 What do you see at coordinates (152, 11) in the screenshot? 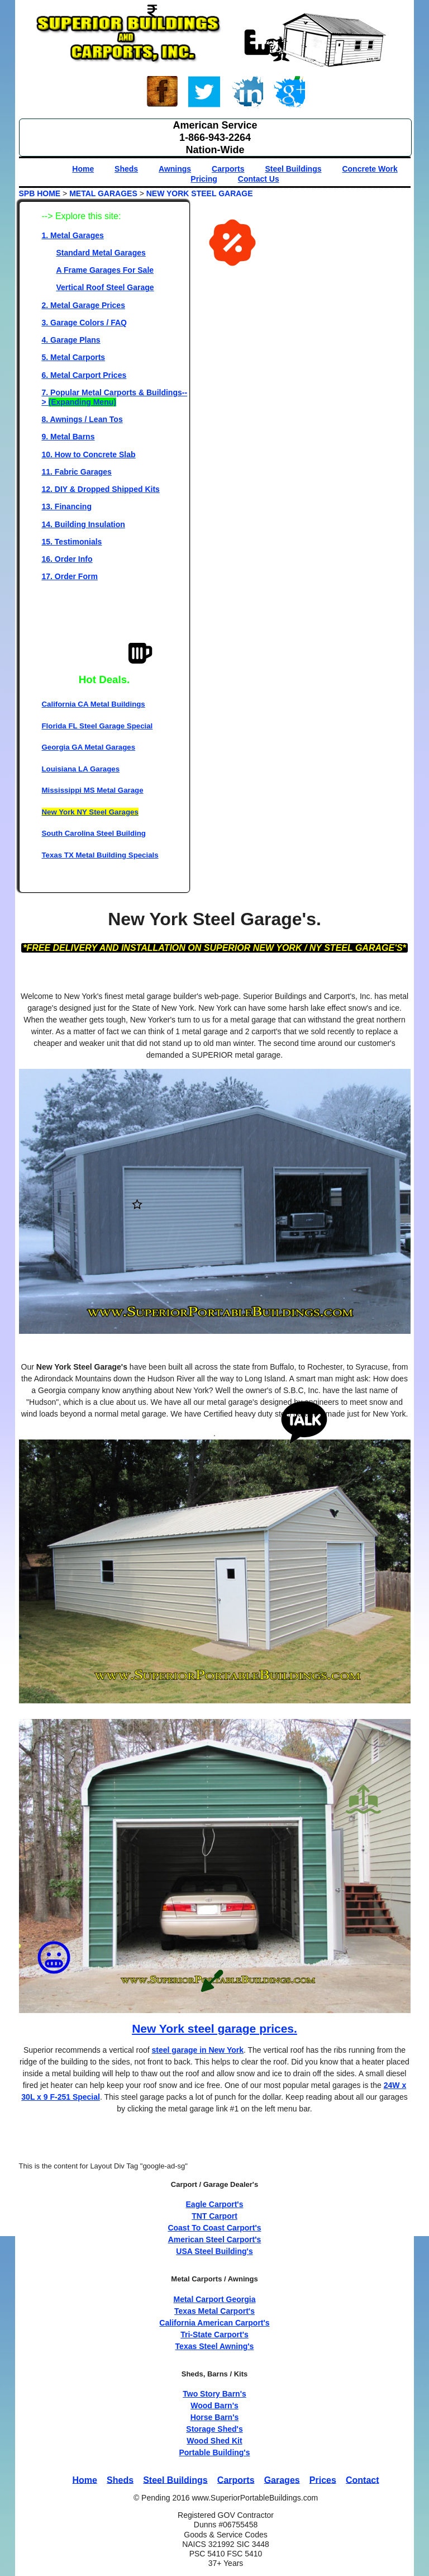
I see `view price in indian rupees` at bounding box center [152, 11].